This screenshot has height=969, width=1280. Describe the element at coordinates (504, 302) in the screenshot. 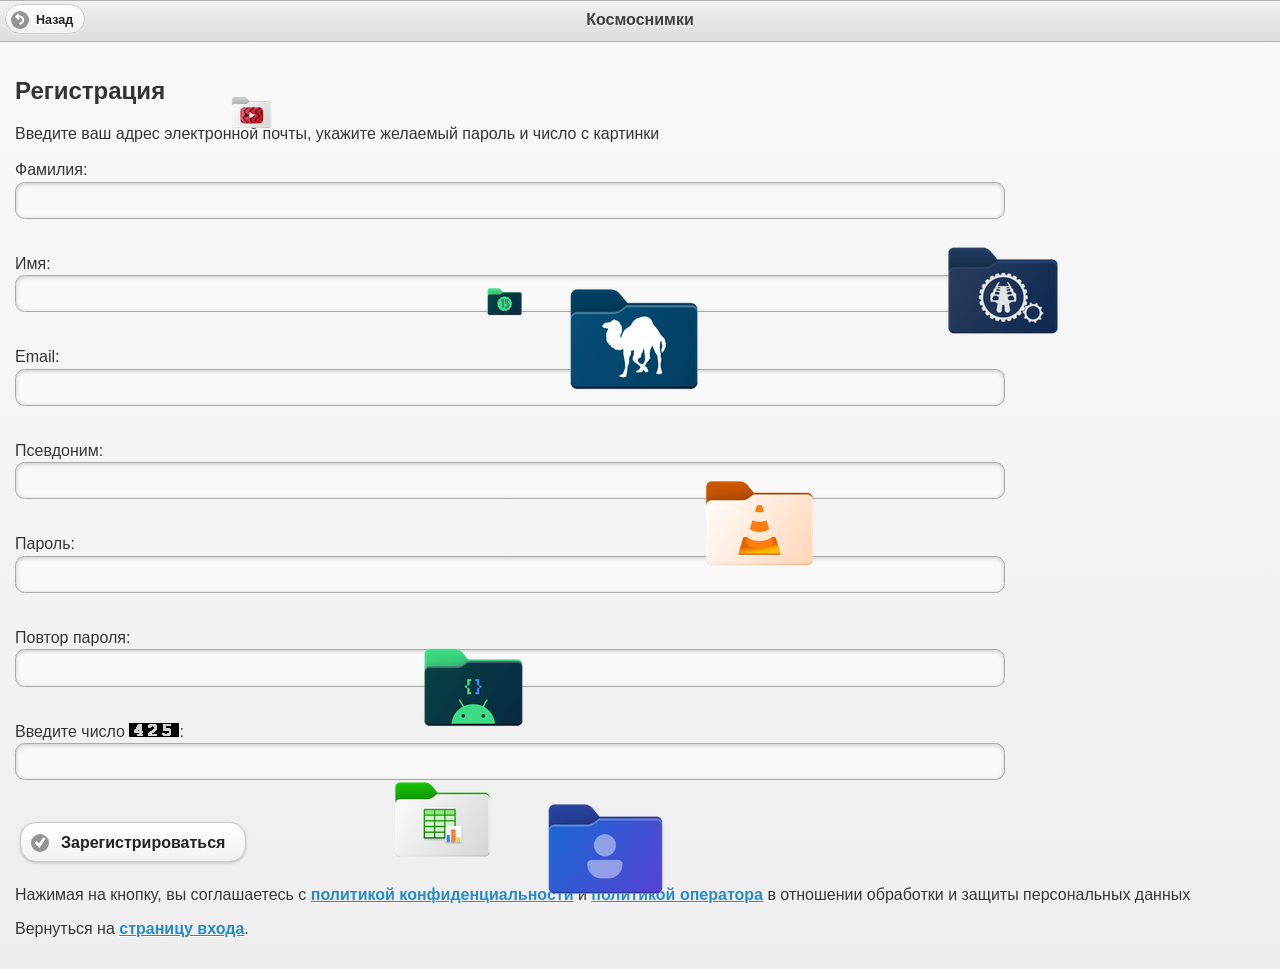

I see `folder containing android 13 related files` at that location.